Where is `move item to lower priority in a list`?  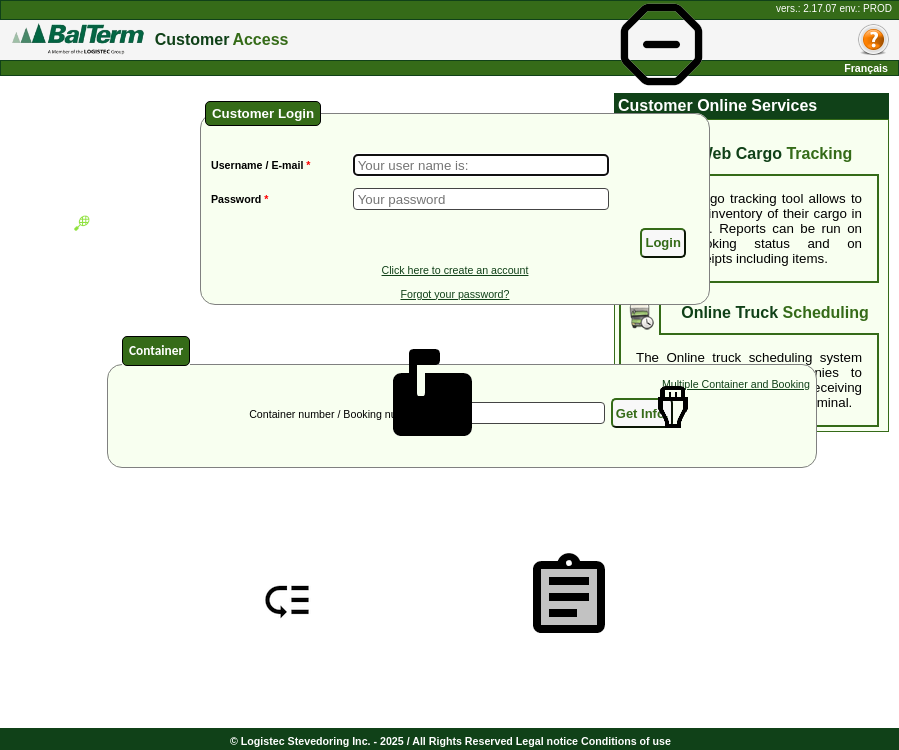 move item to lower priority in a list is located at coordinates (287, 601).